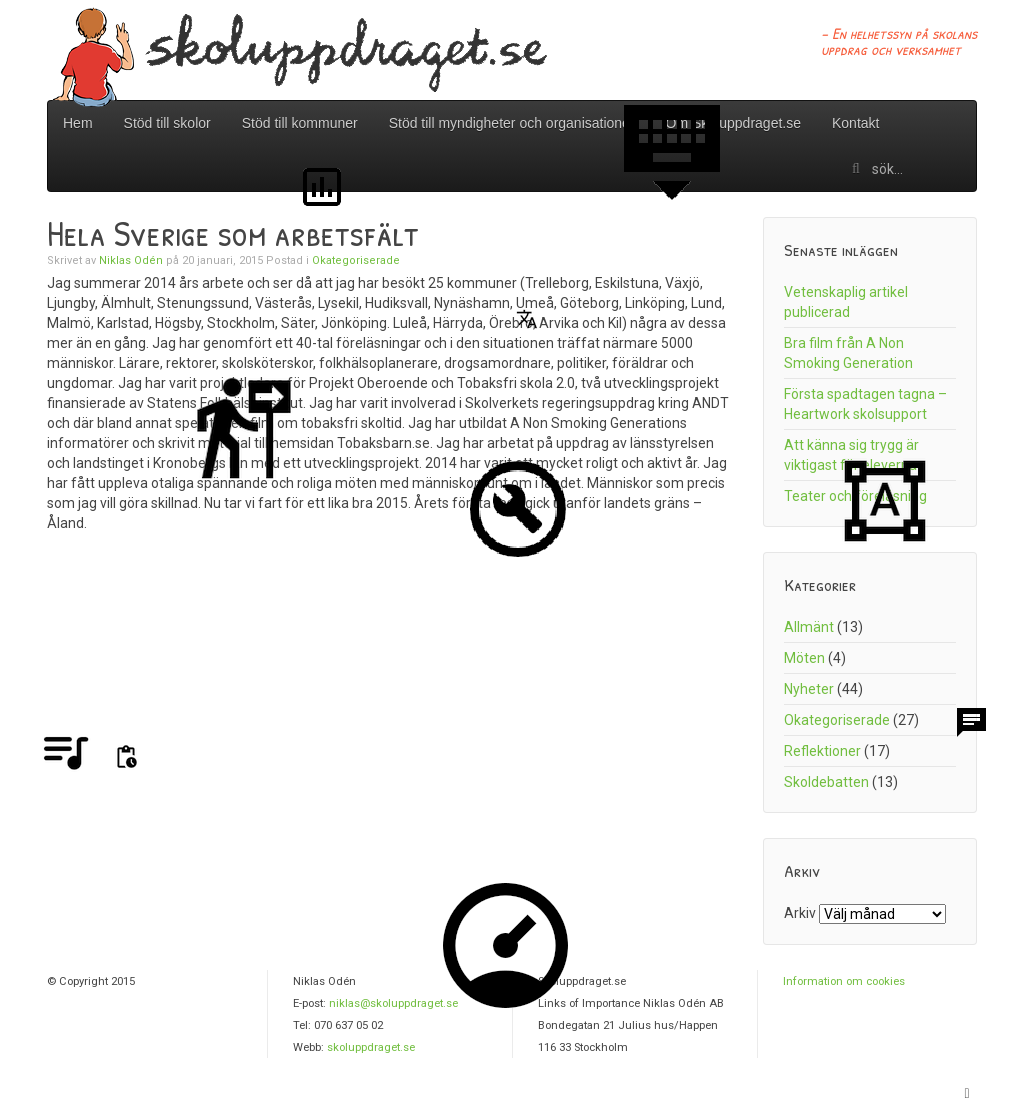  I want to click on view tasks awaiting completion, so click(126, 757).